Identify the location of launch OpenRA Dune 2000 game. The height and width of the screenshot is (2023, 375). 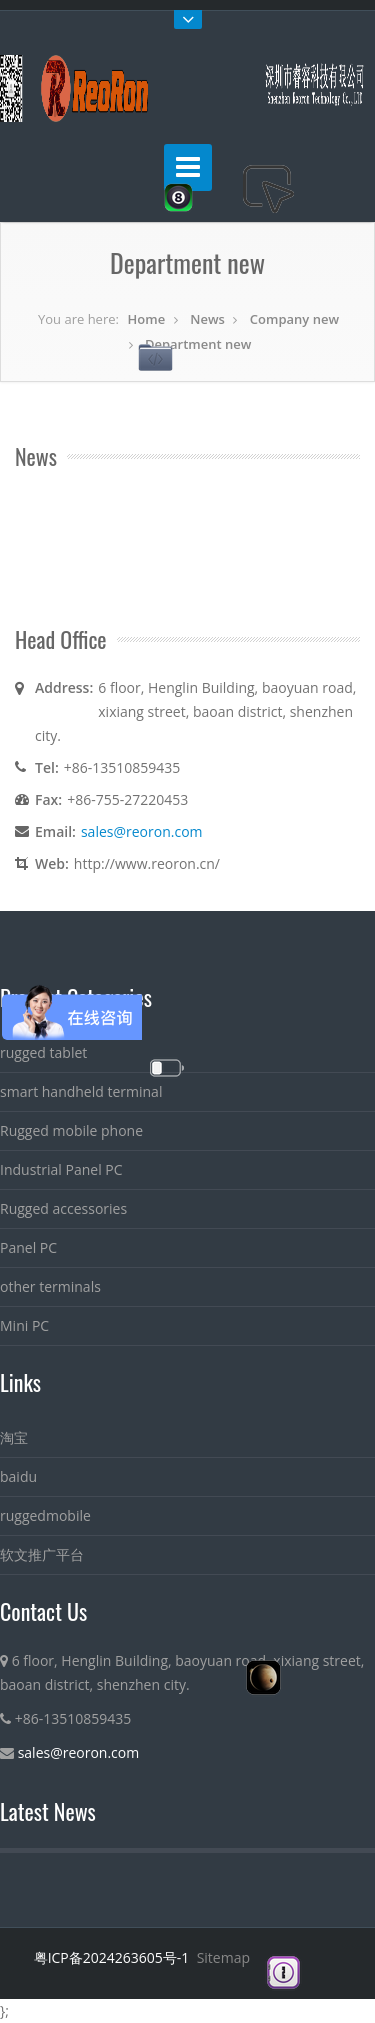
(263, 1677).